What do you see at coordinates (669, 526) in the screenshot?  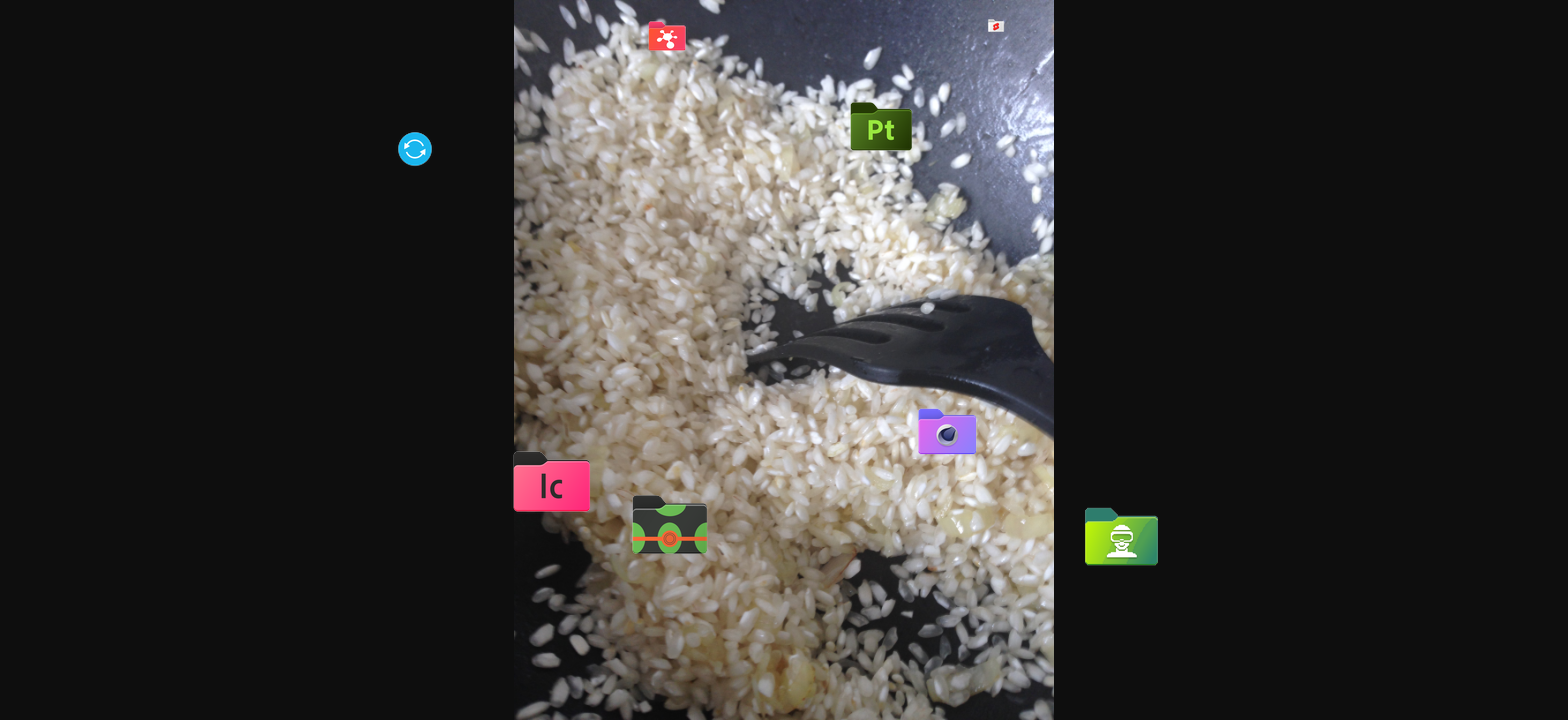 I see `open folder containing pokémon dusk ball themed content` at bounding box center [669, 526].